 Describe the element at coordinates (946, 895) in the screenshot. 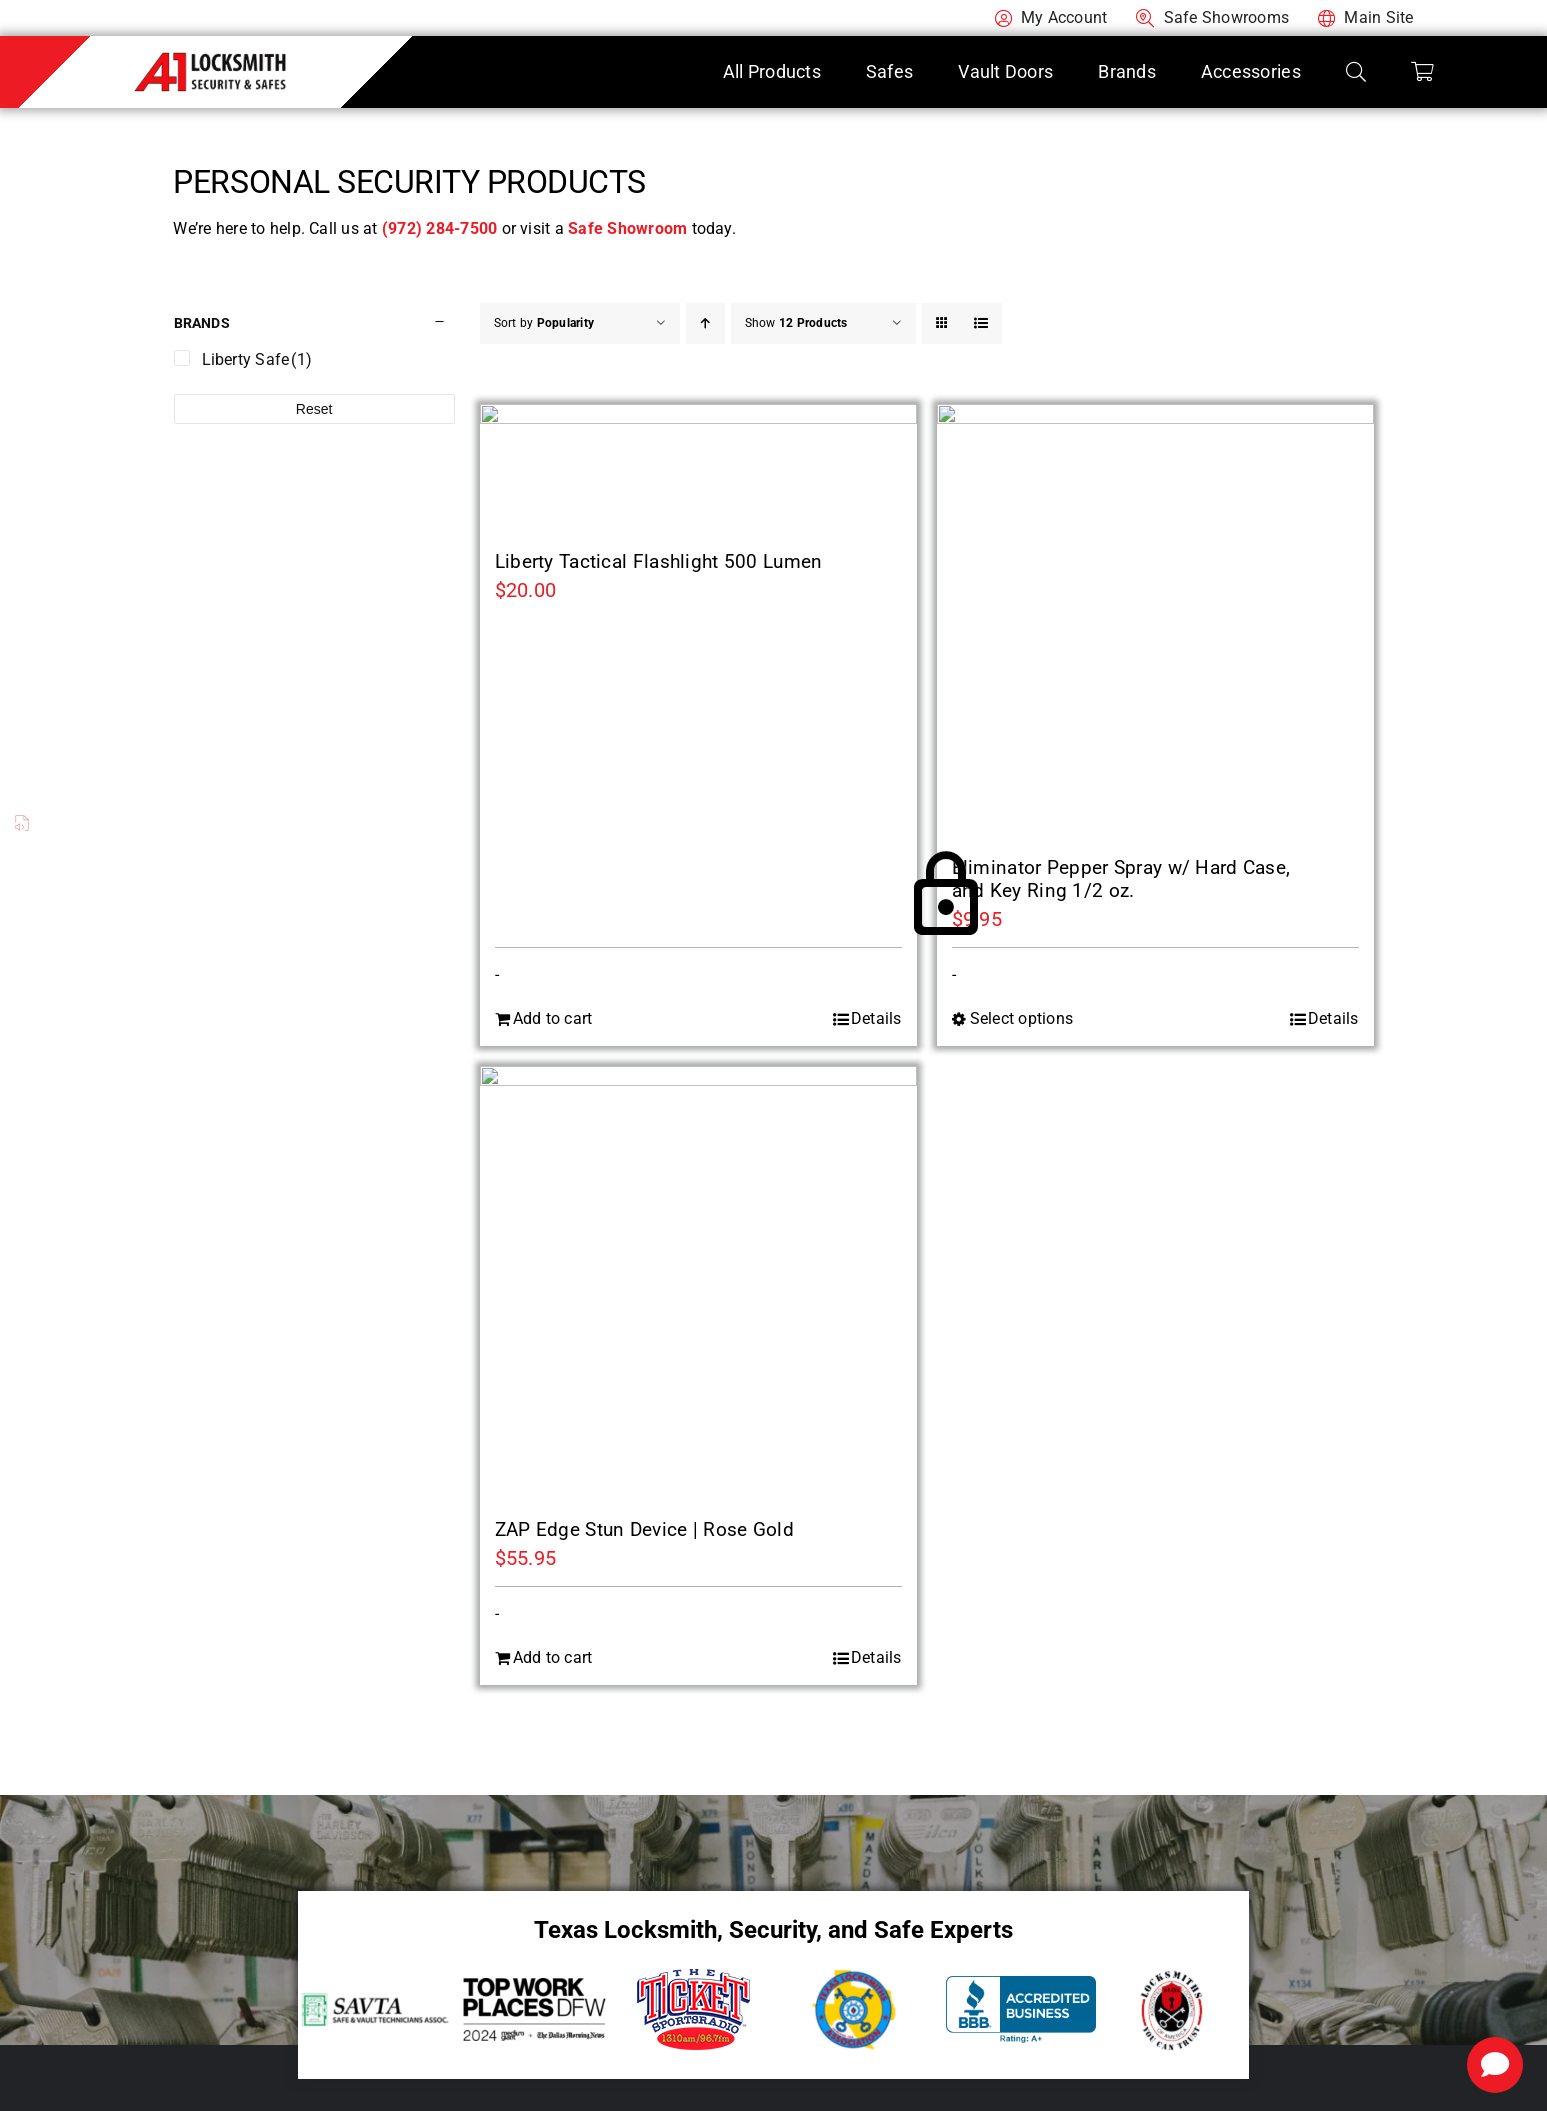

I see `indicates a locked or secured item` at that location.